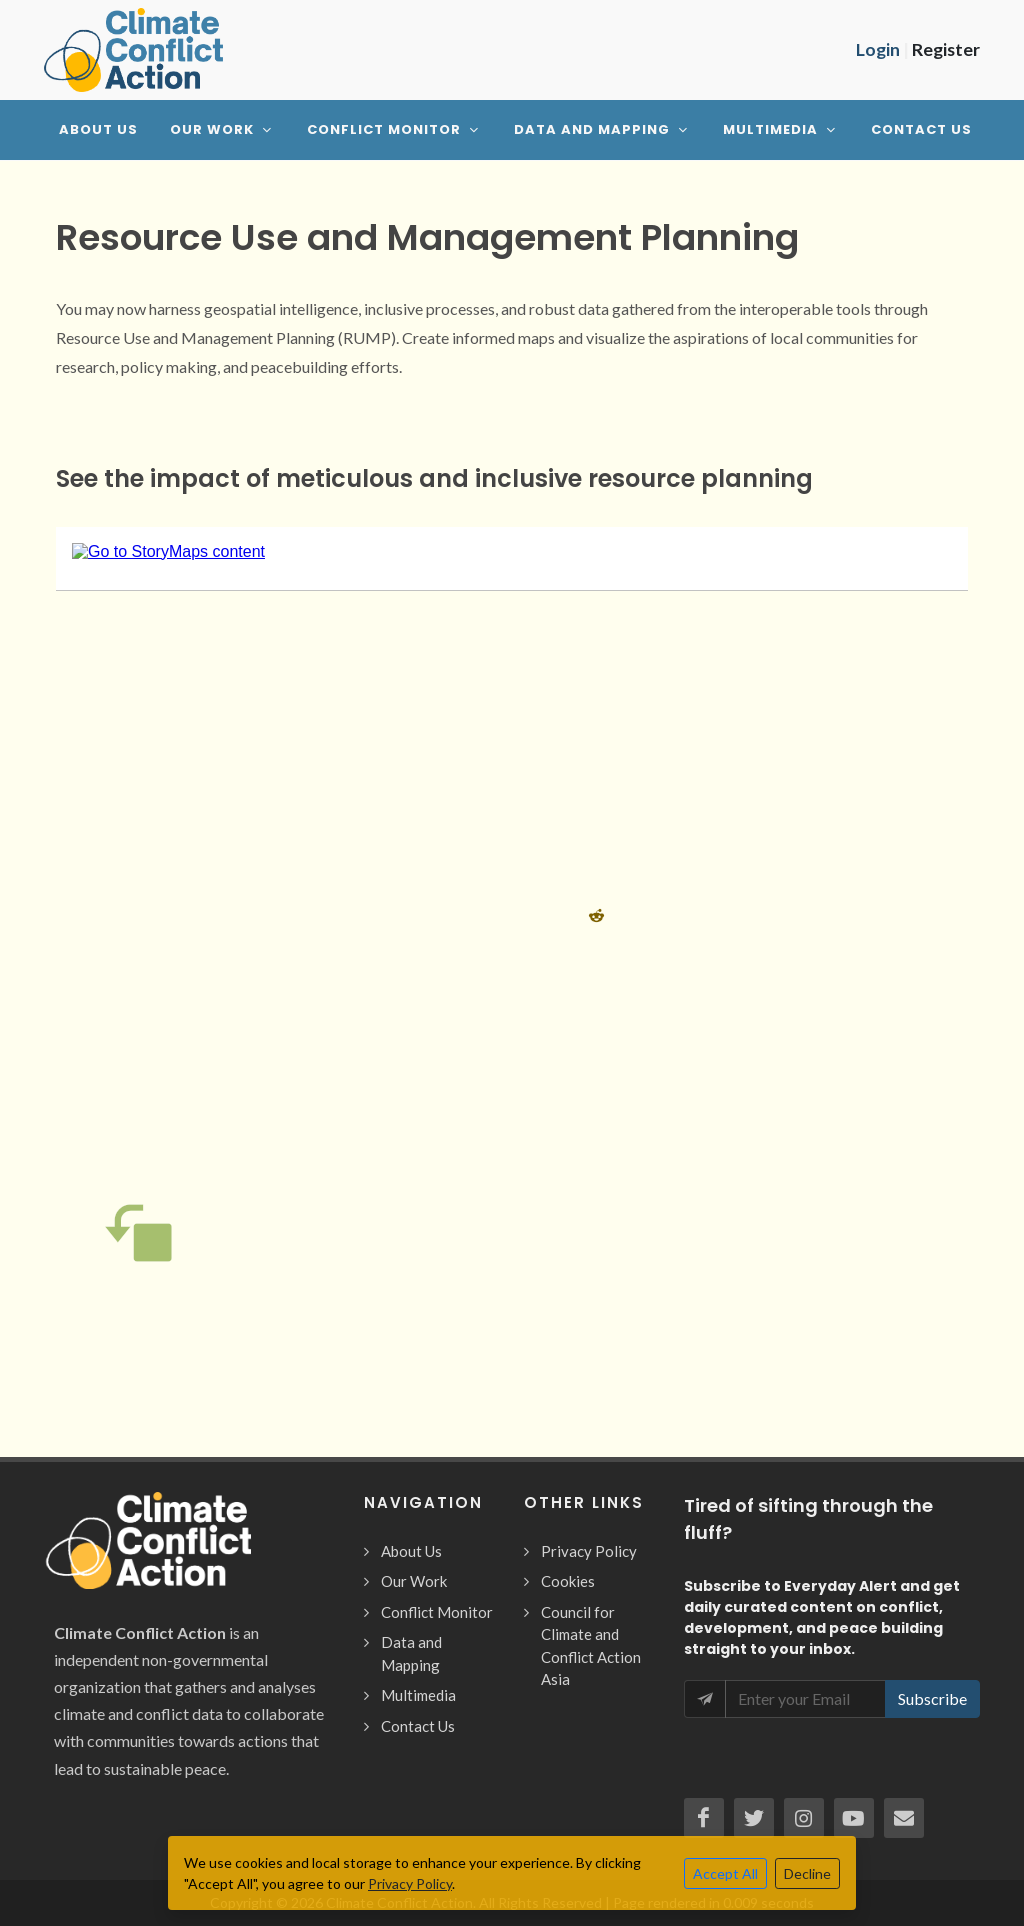  I want to click on rotate object counterclockwise, so click(140, 1233).